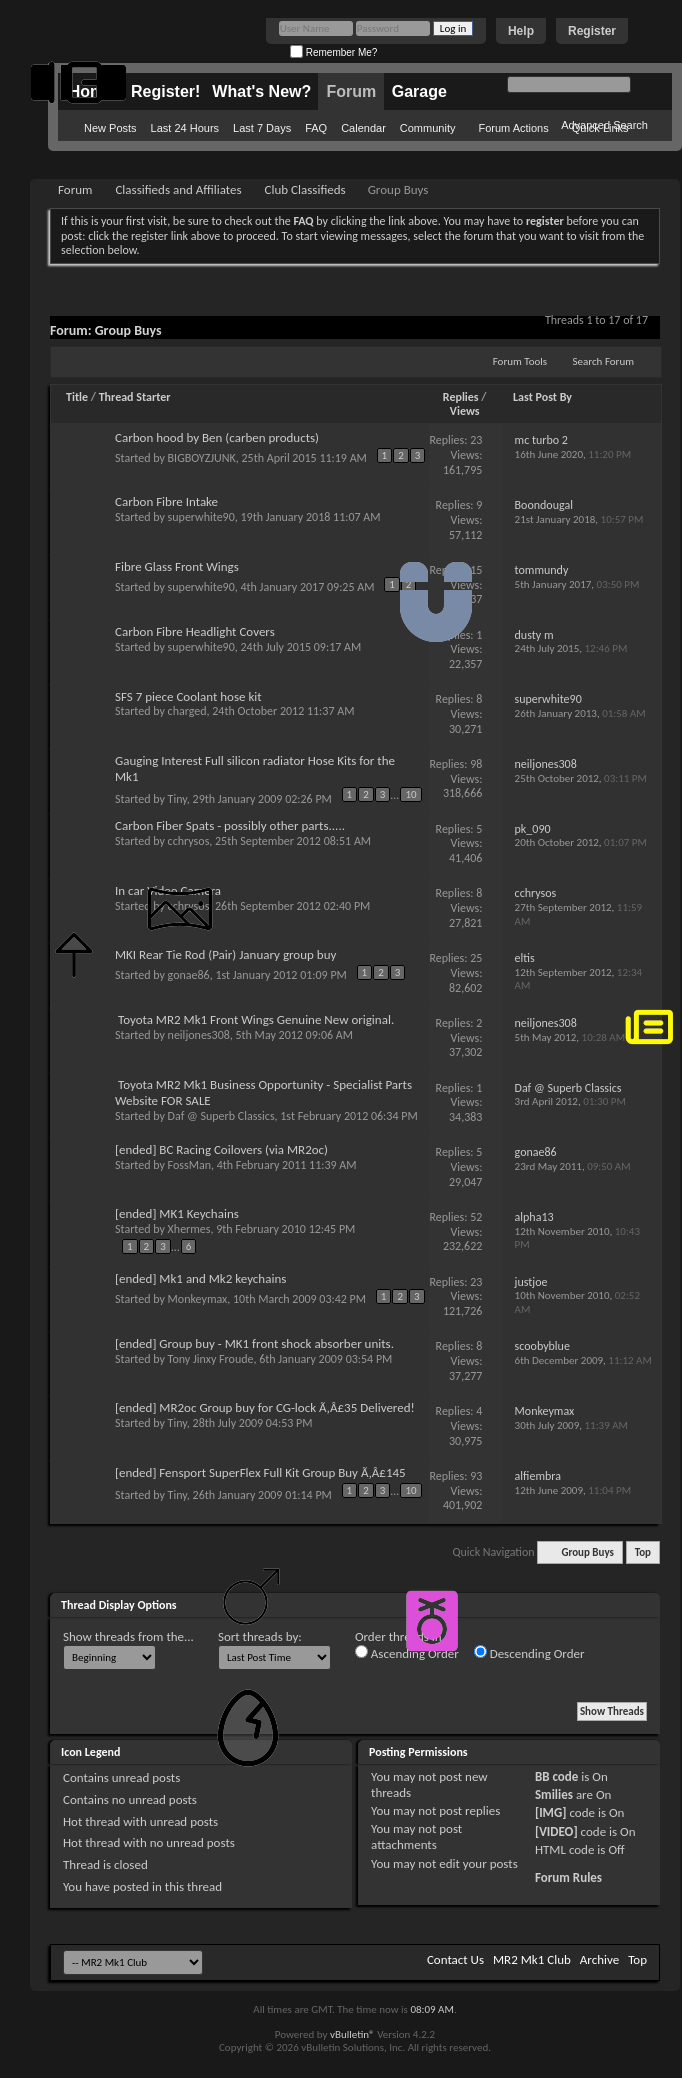 This screenshot has width=682, height=2078. Describe the element at coordinates (180, 909) in the screenshot. I see `view panorama or wide-angle photos` at that location.